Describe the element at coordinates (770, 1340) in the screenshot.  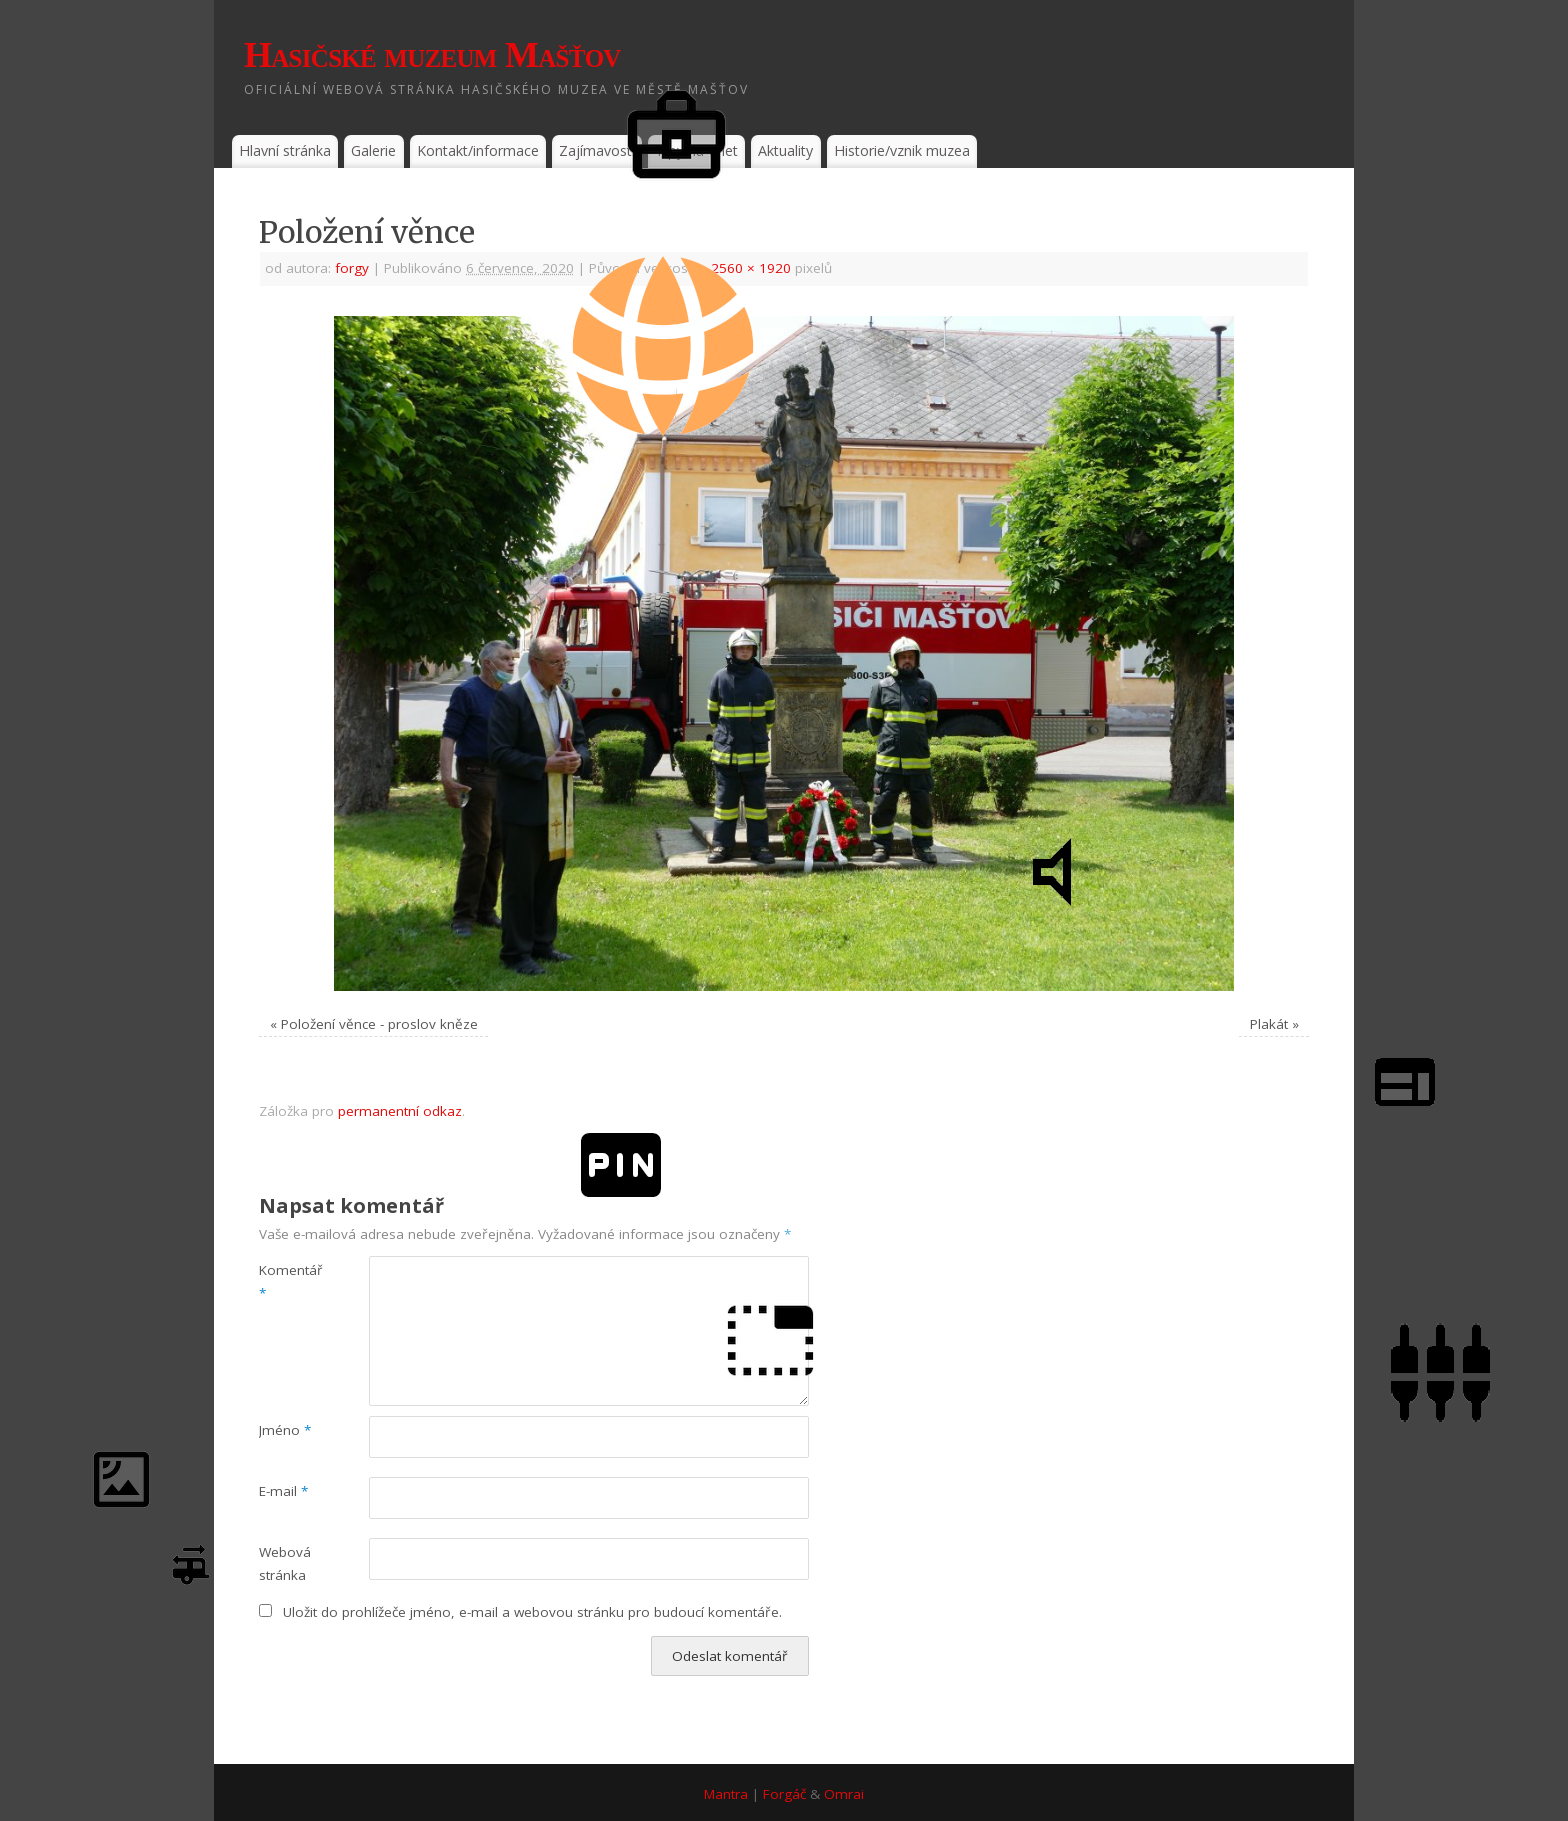
I see `an inactive or background browser tab` at that location.